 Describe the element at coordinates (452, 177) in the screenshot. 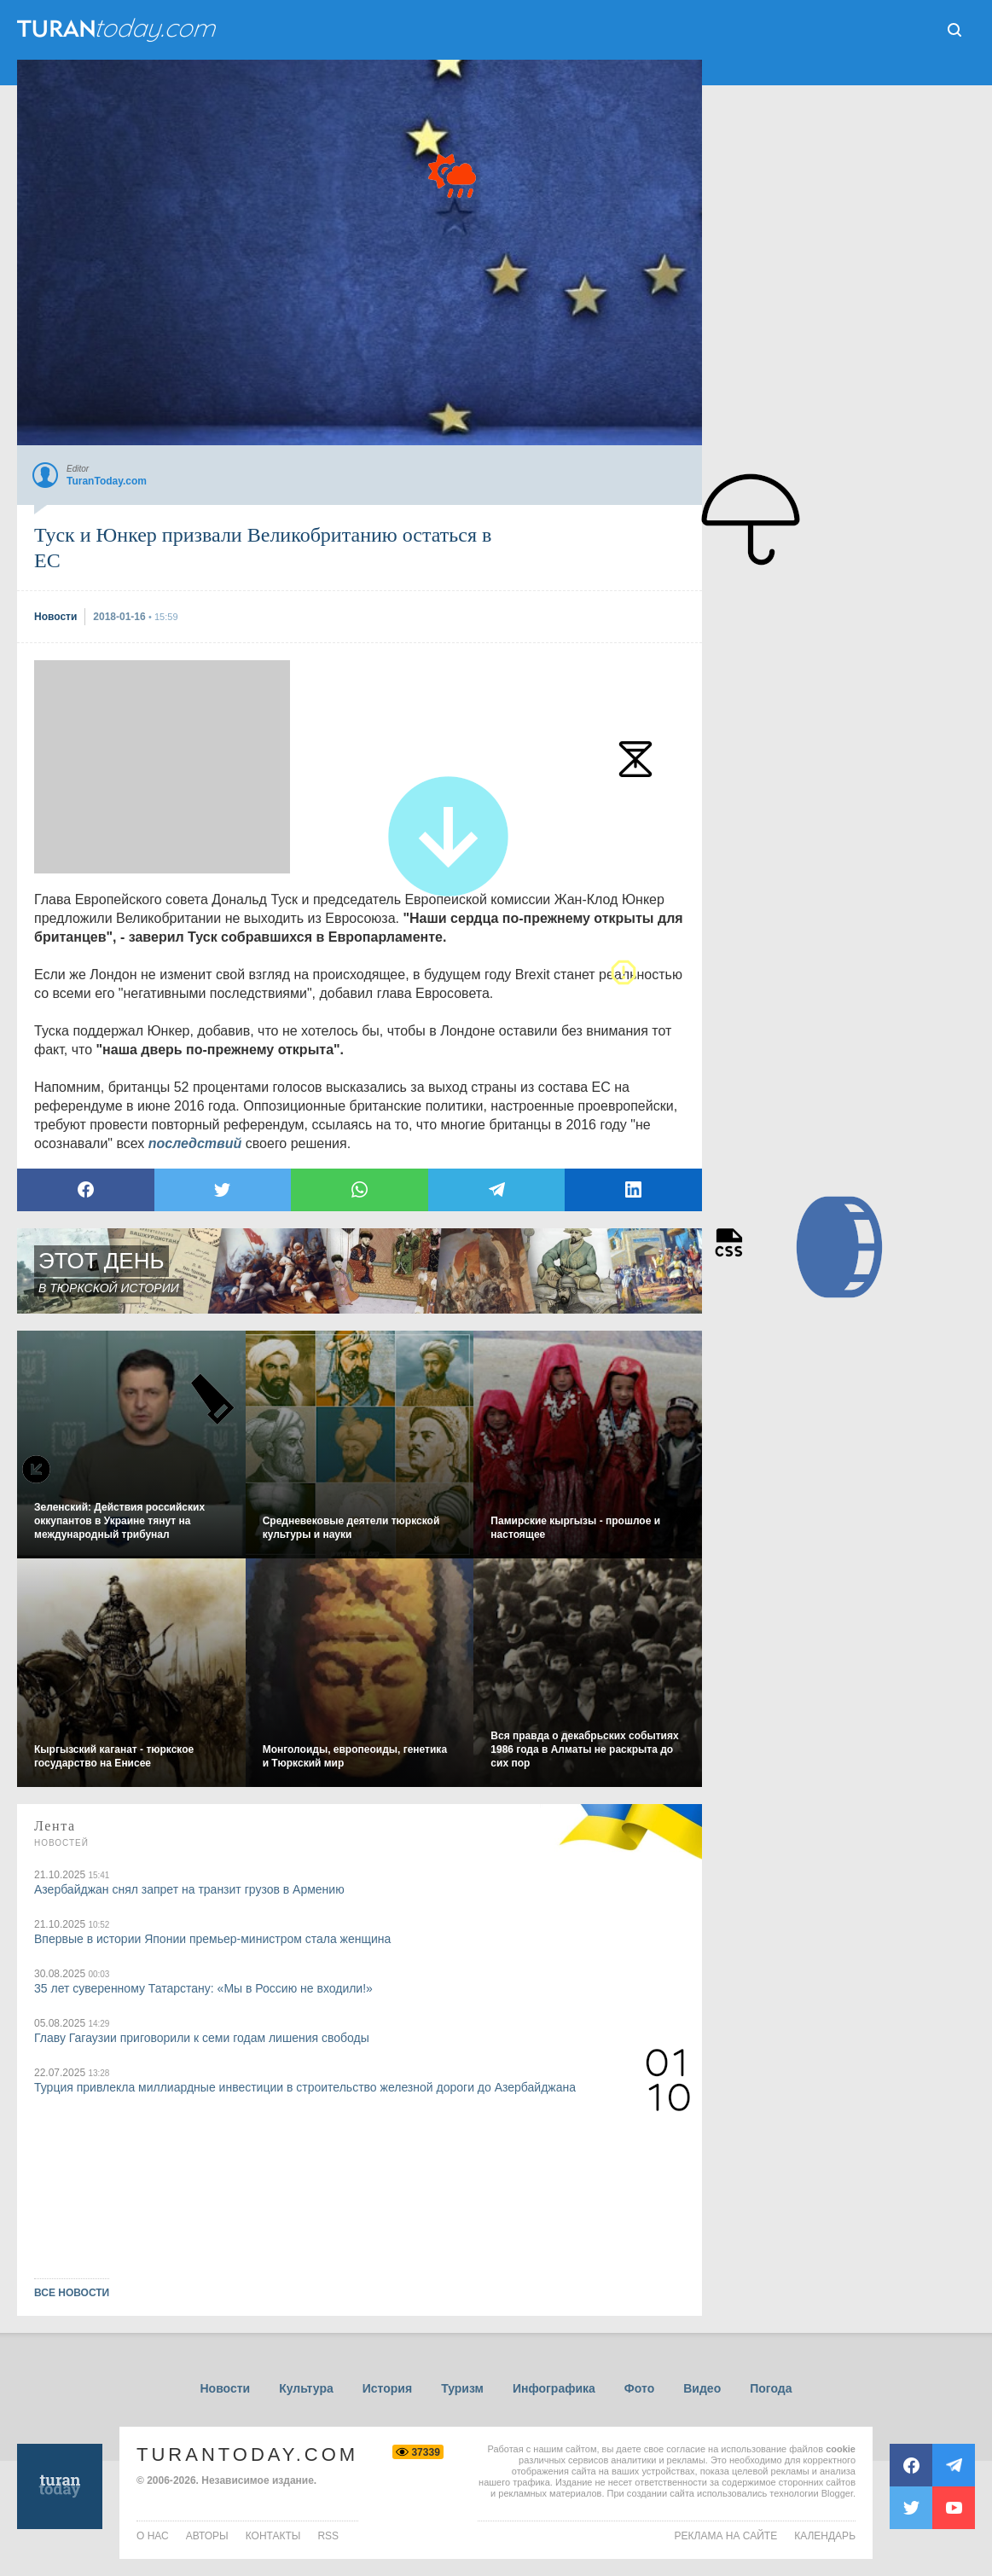

I see `current weather conditions with mixed sun and rain` at that location.